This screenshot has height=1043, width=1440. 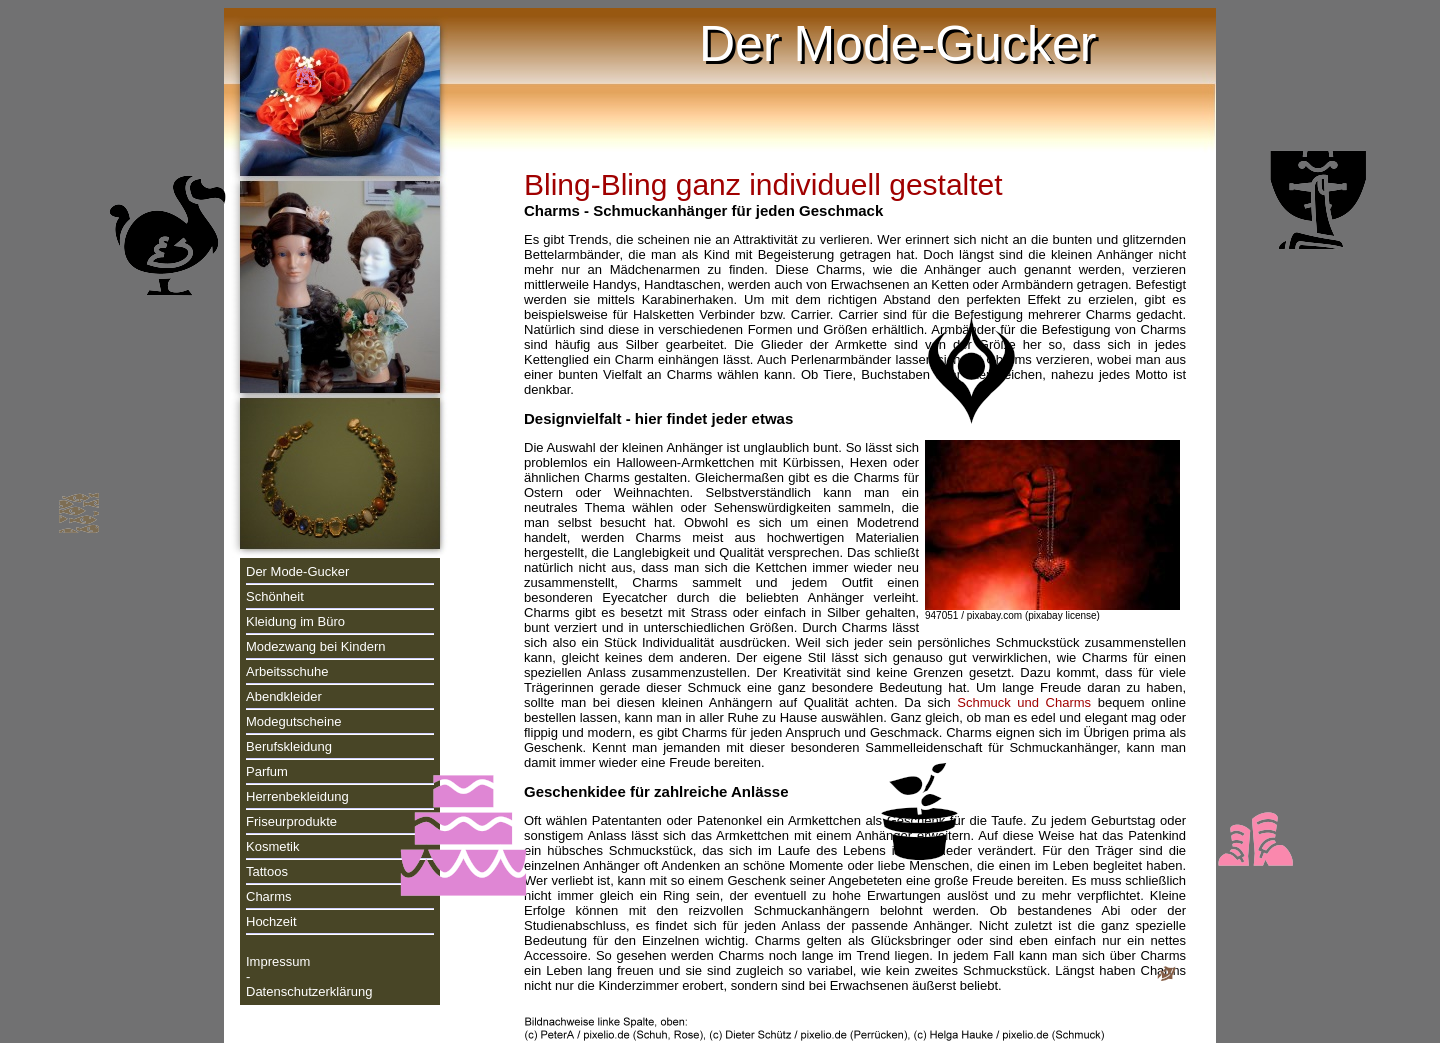 I want to click on mute audio or sound effects, so click(x=1318, y=200).